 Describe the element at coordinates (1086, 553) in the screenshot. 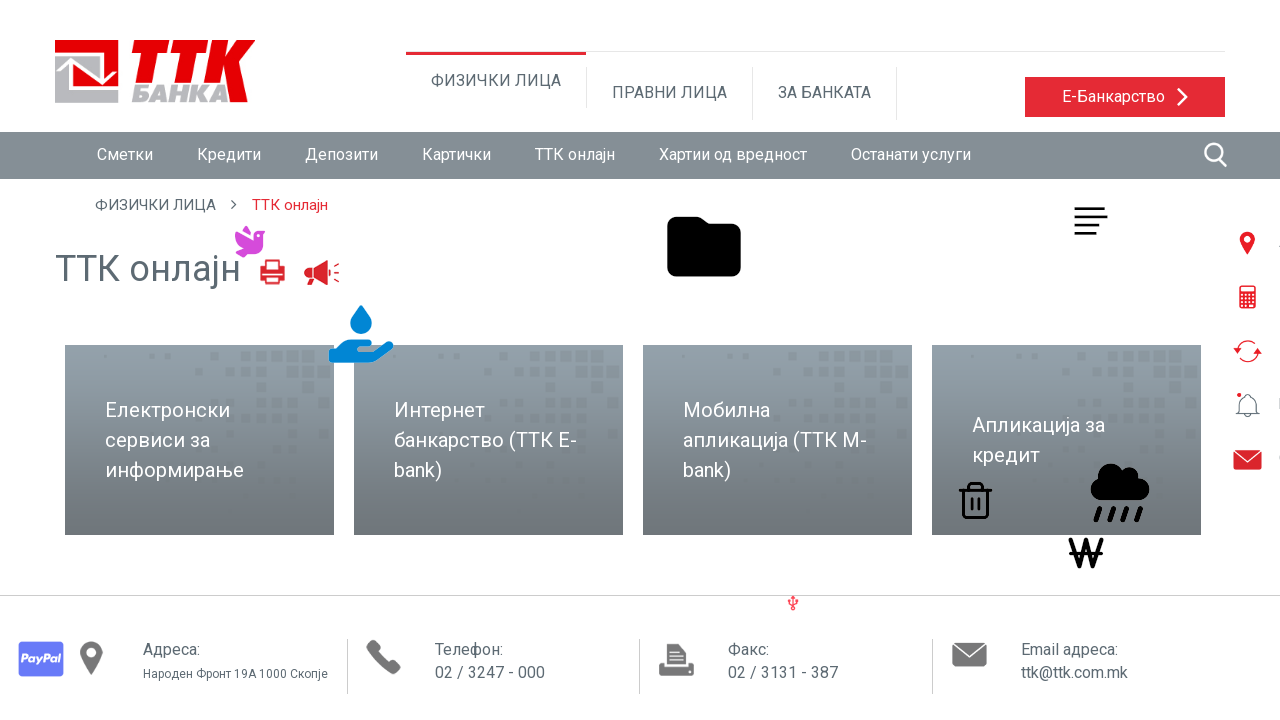

I see `indicates south korean won currency` at that location.